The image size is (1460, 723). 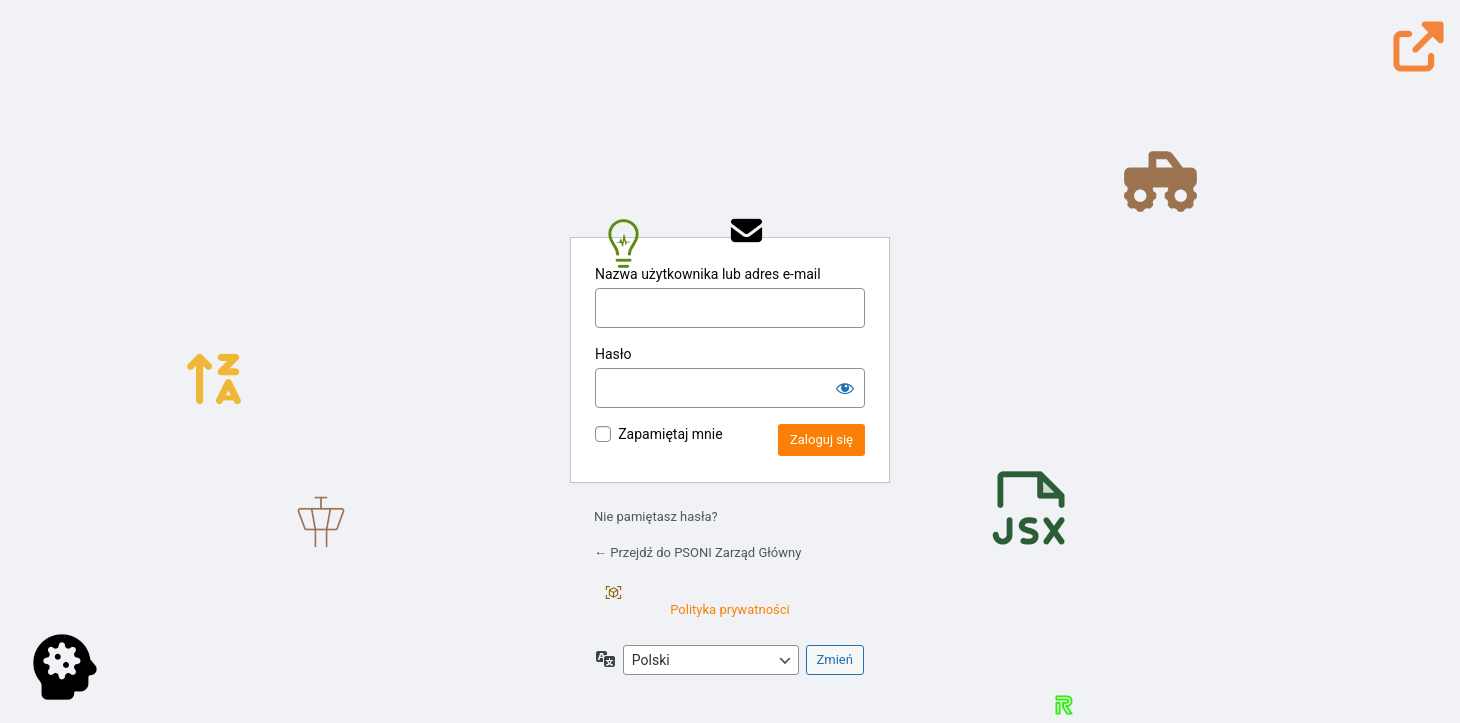 I want to click on monster truck or off-road vehicle category, so click(x=1160, y=179).